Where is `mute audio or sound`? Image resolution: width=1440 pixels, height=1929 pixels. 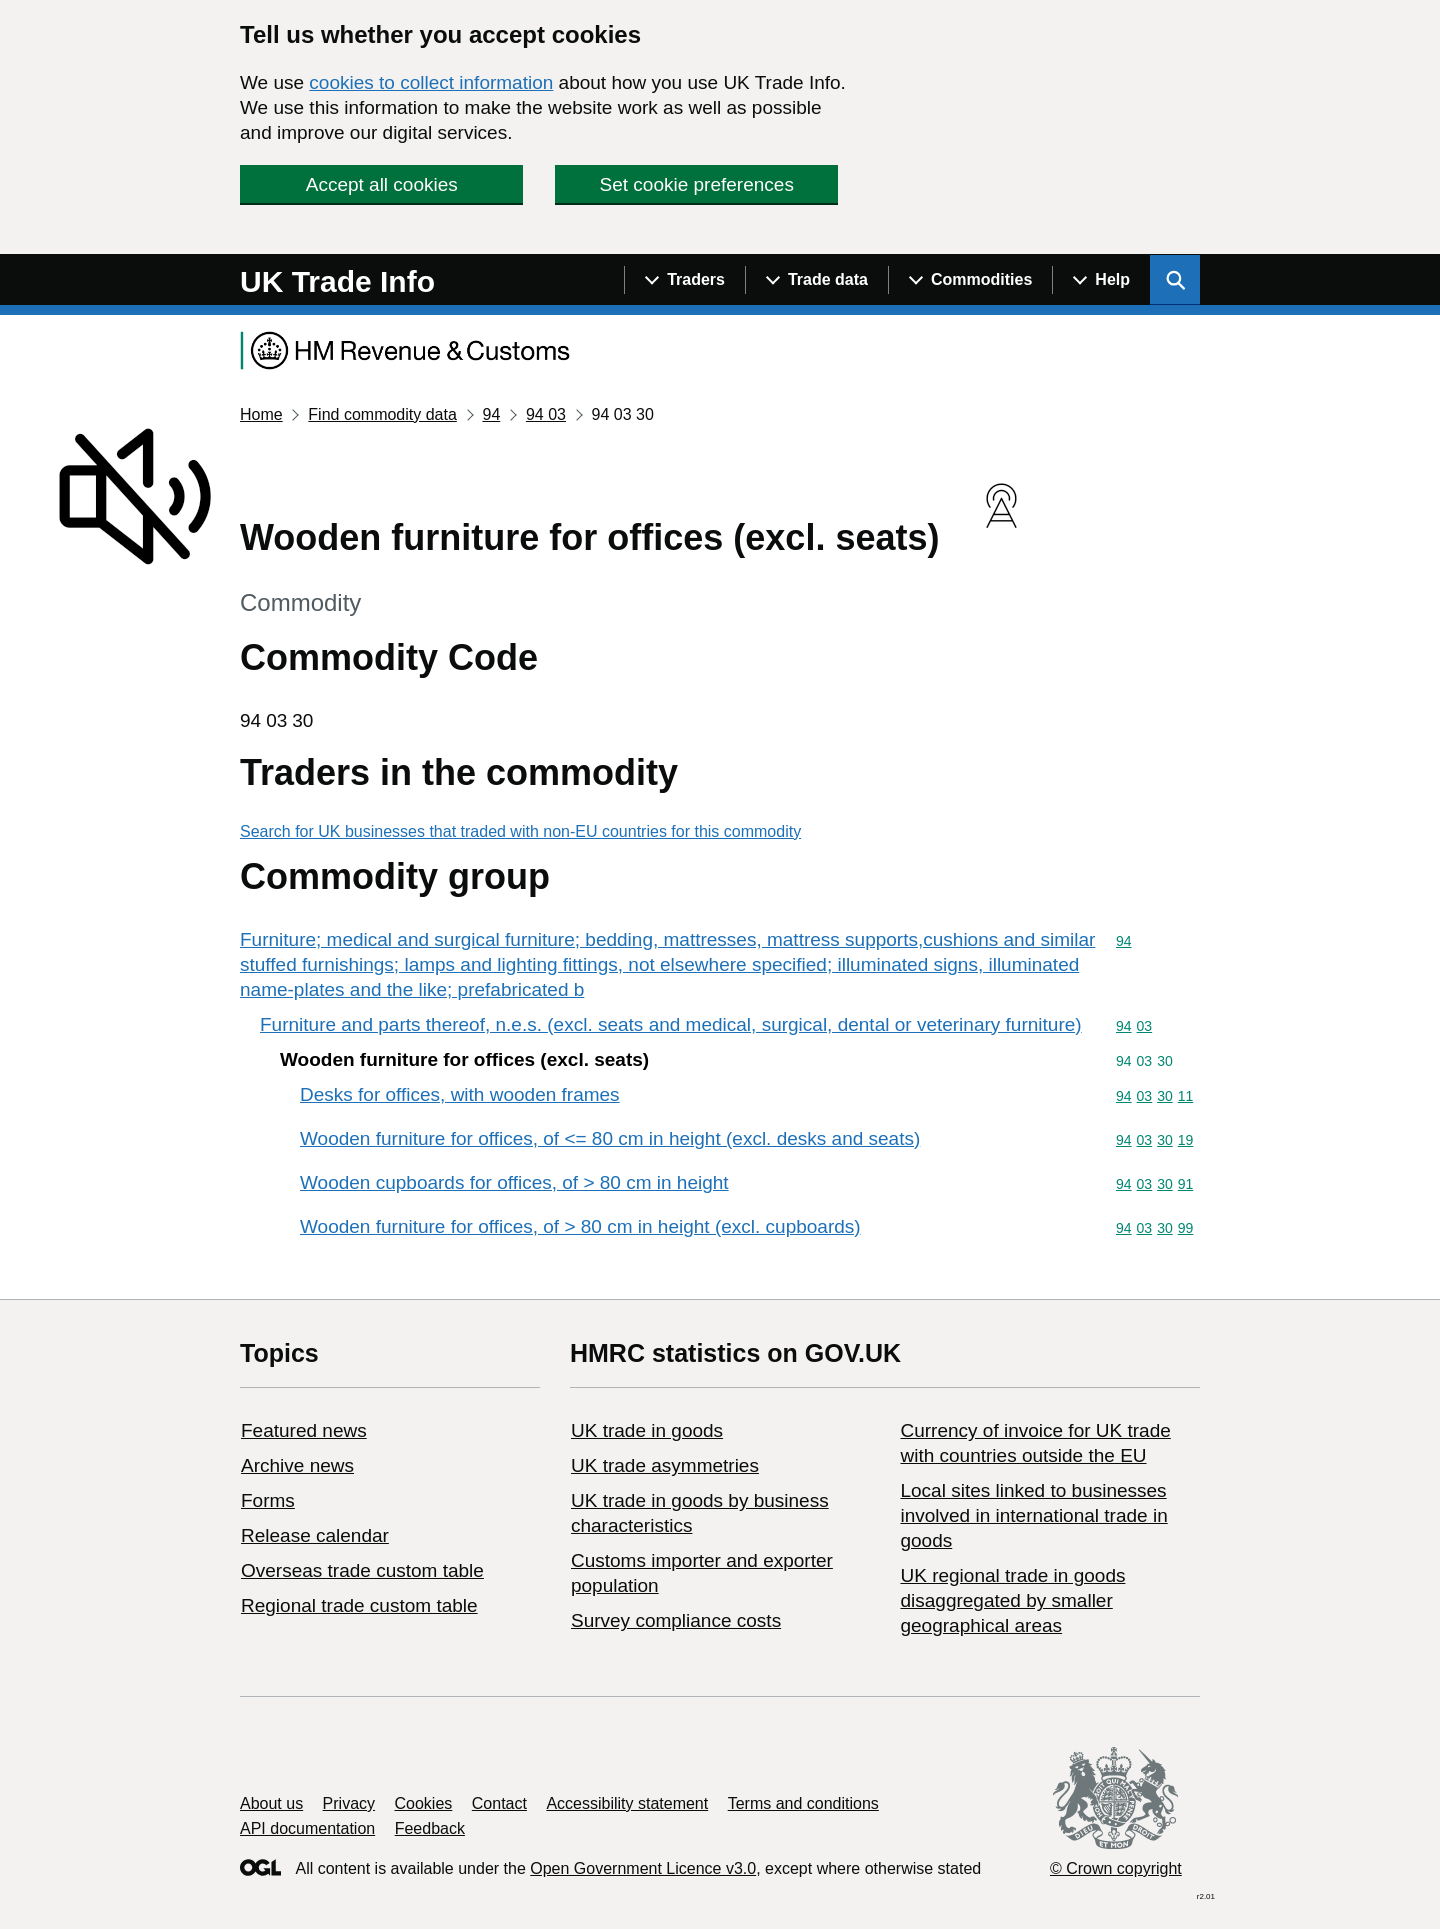
mute audio or sound is located at coordinates (132, 496).